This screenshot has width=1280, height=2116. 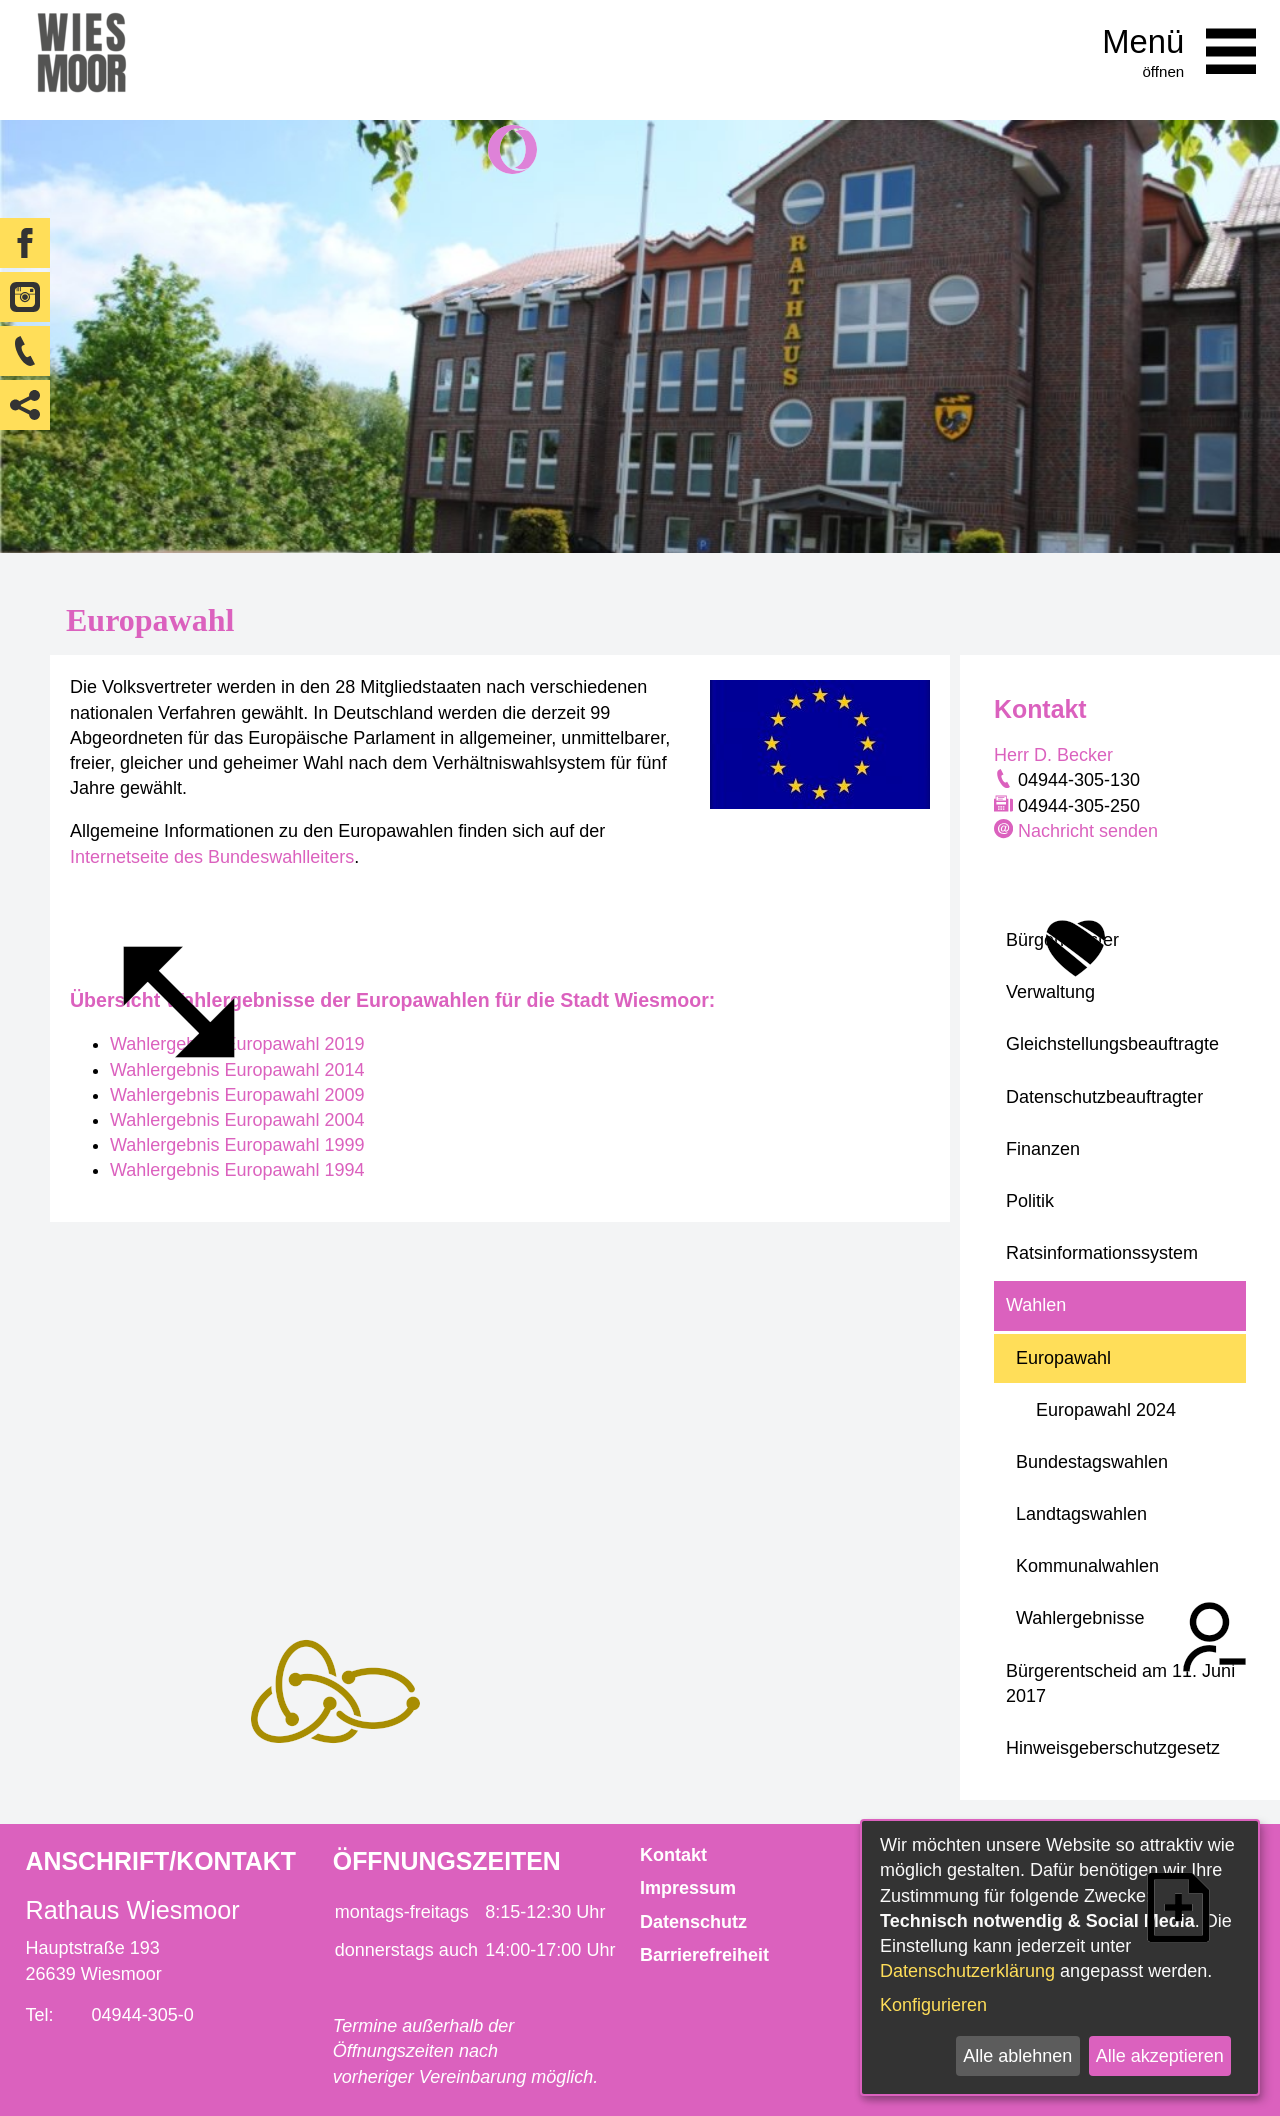 What do you see at coordinates (179, 1002) in the screenshot?
I see `expand content diagonally` at bounding box center [179, 1002].